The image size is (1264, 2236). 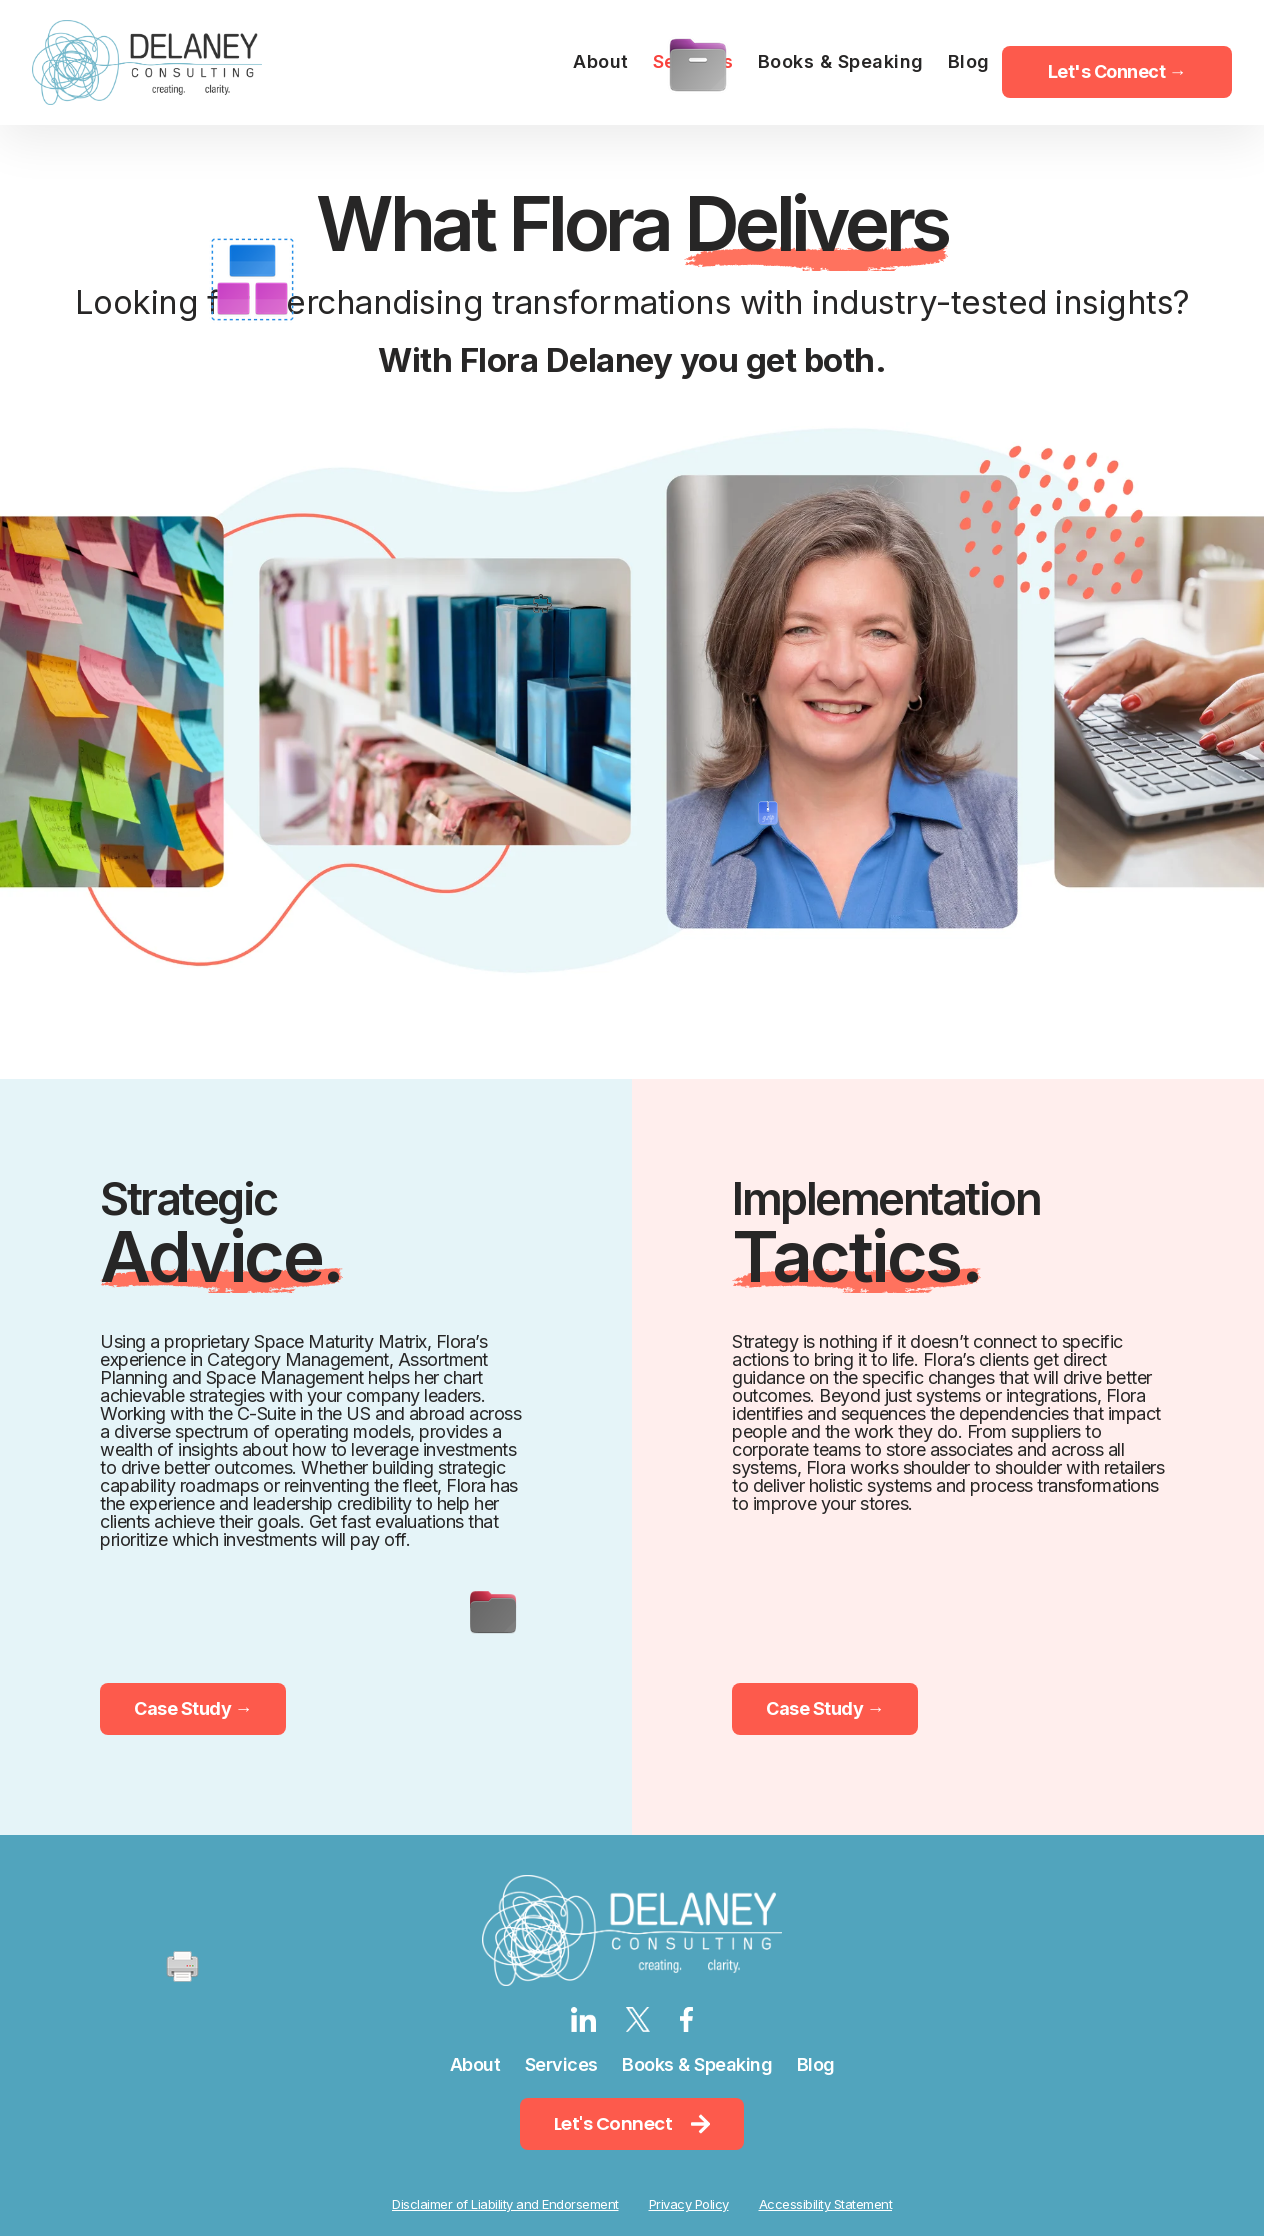 What do you see at coordinates (542, 604) in the screenshot?
I see `manage browser extensions` at bounding box center [542, 604].